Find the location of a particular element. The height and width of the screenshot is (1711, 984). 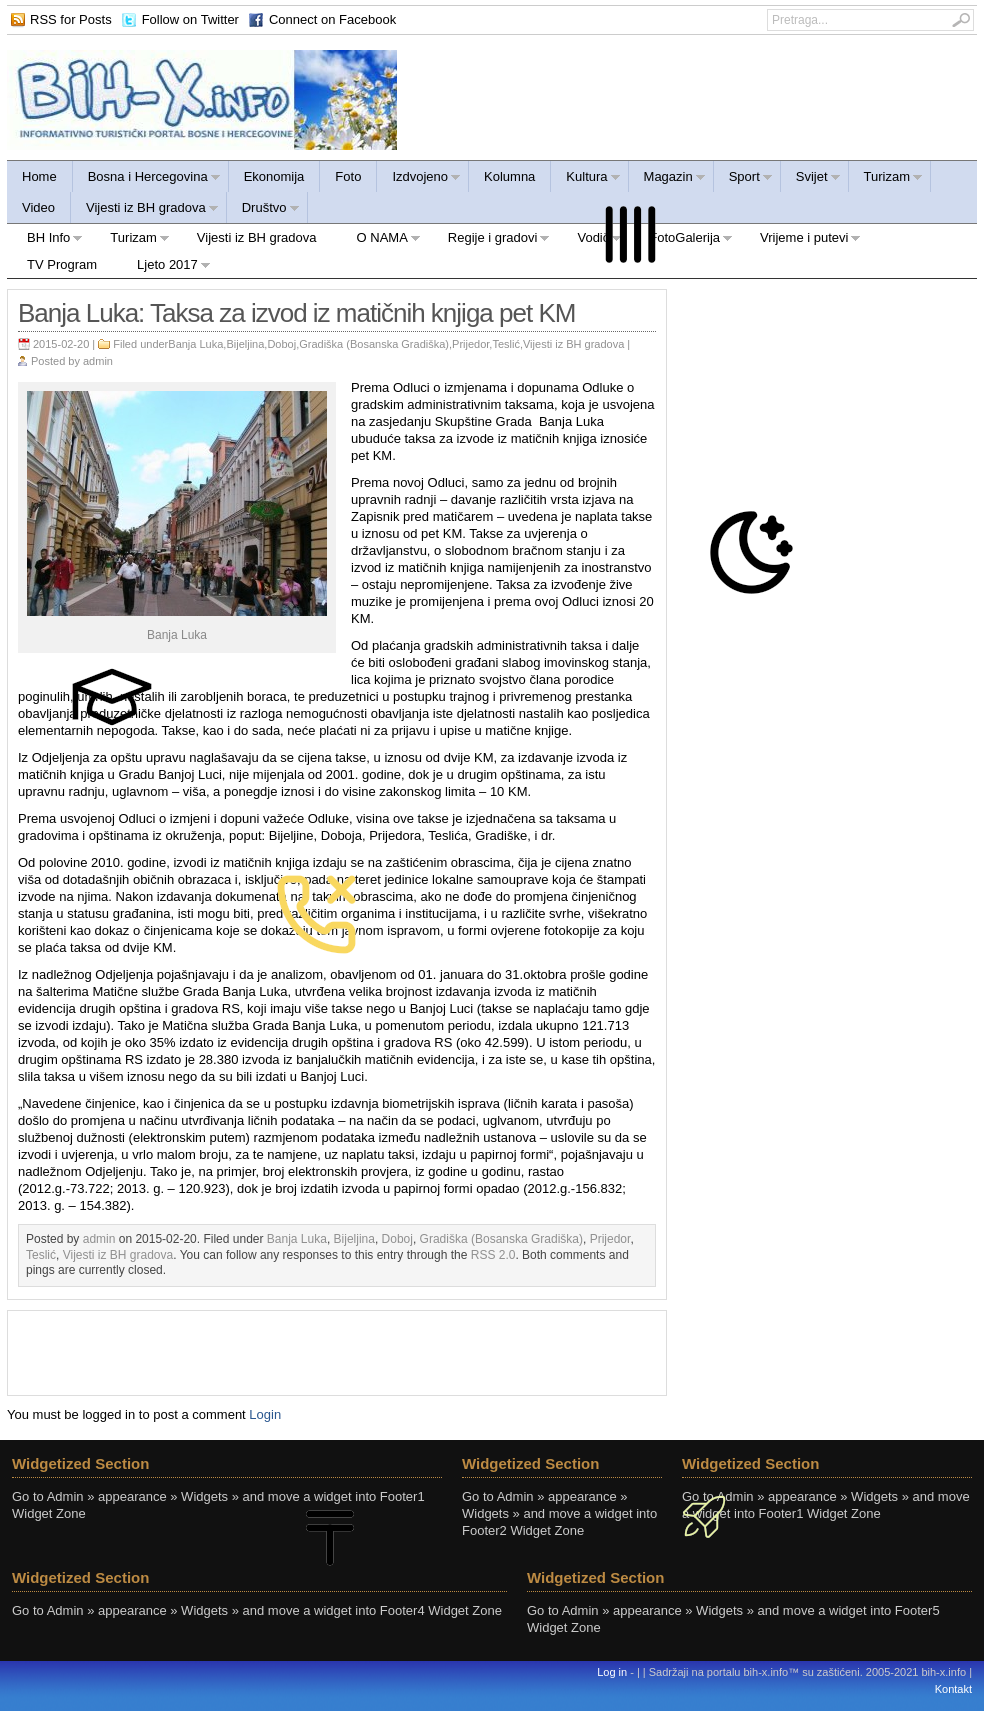

access learning resources or tutorials is located at coordinates (112, 697).